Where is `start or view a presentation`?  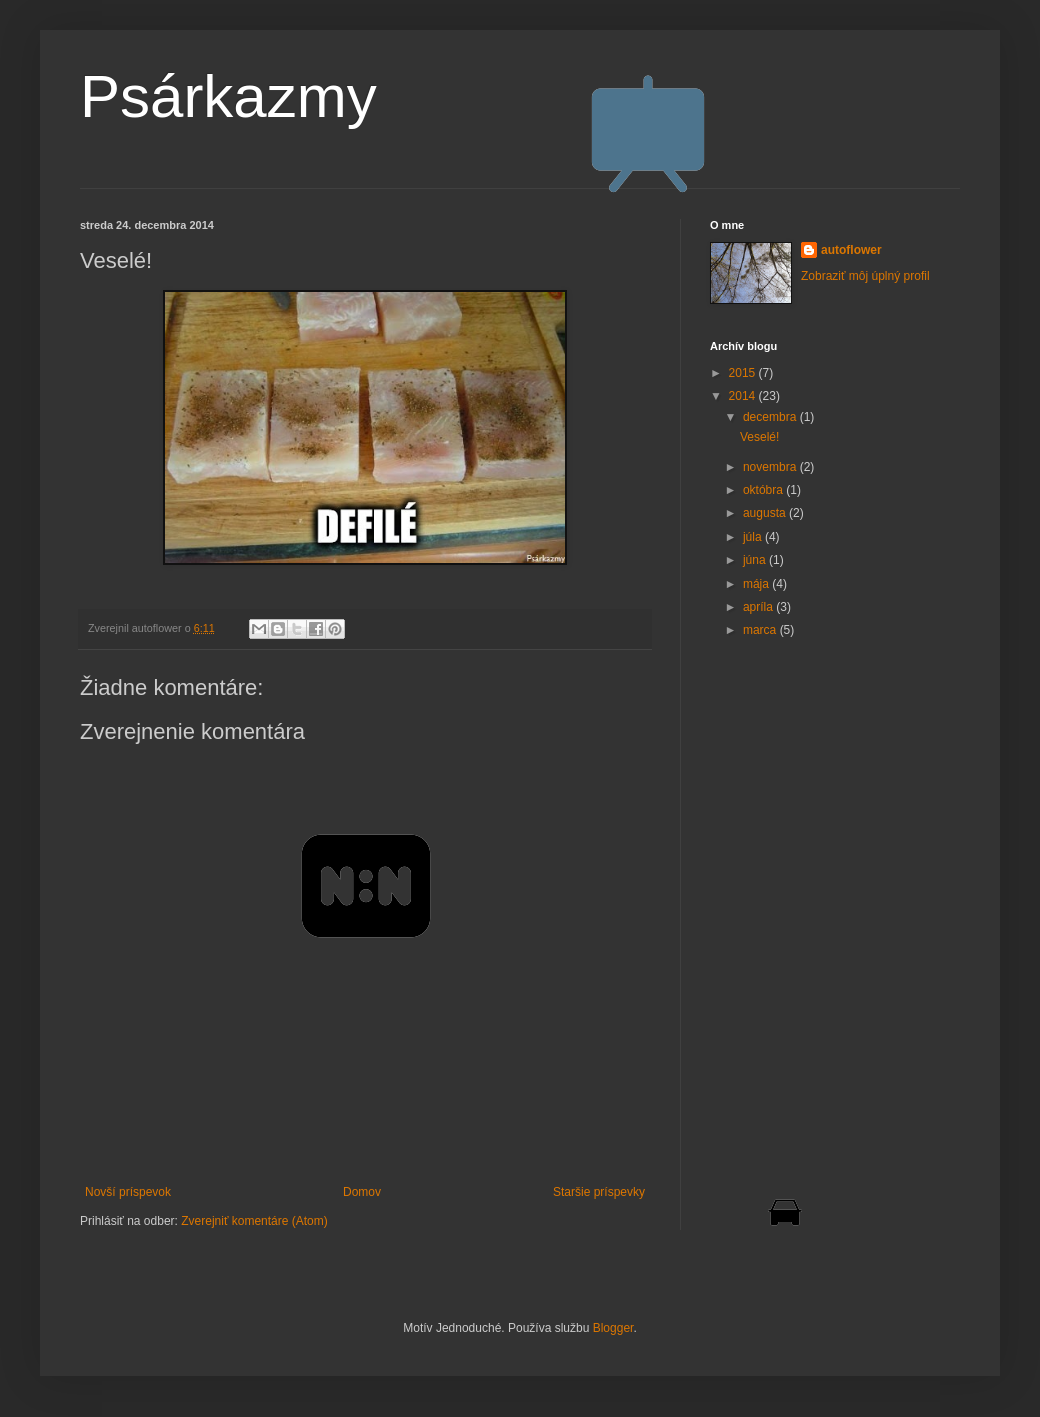 start or view a presentation is located at coordinates (648, 136).